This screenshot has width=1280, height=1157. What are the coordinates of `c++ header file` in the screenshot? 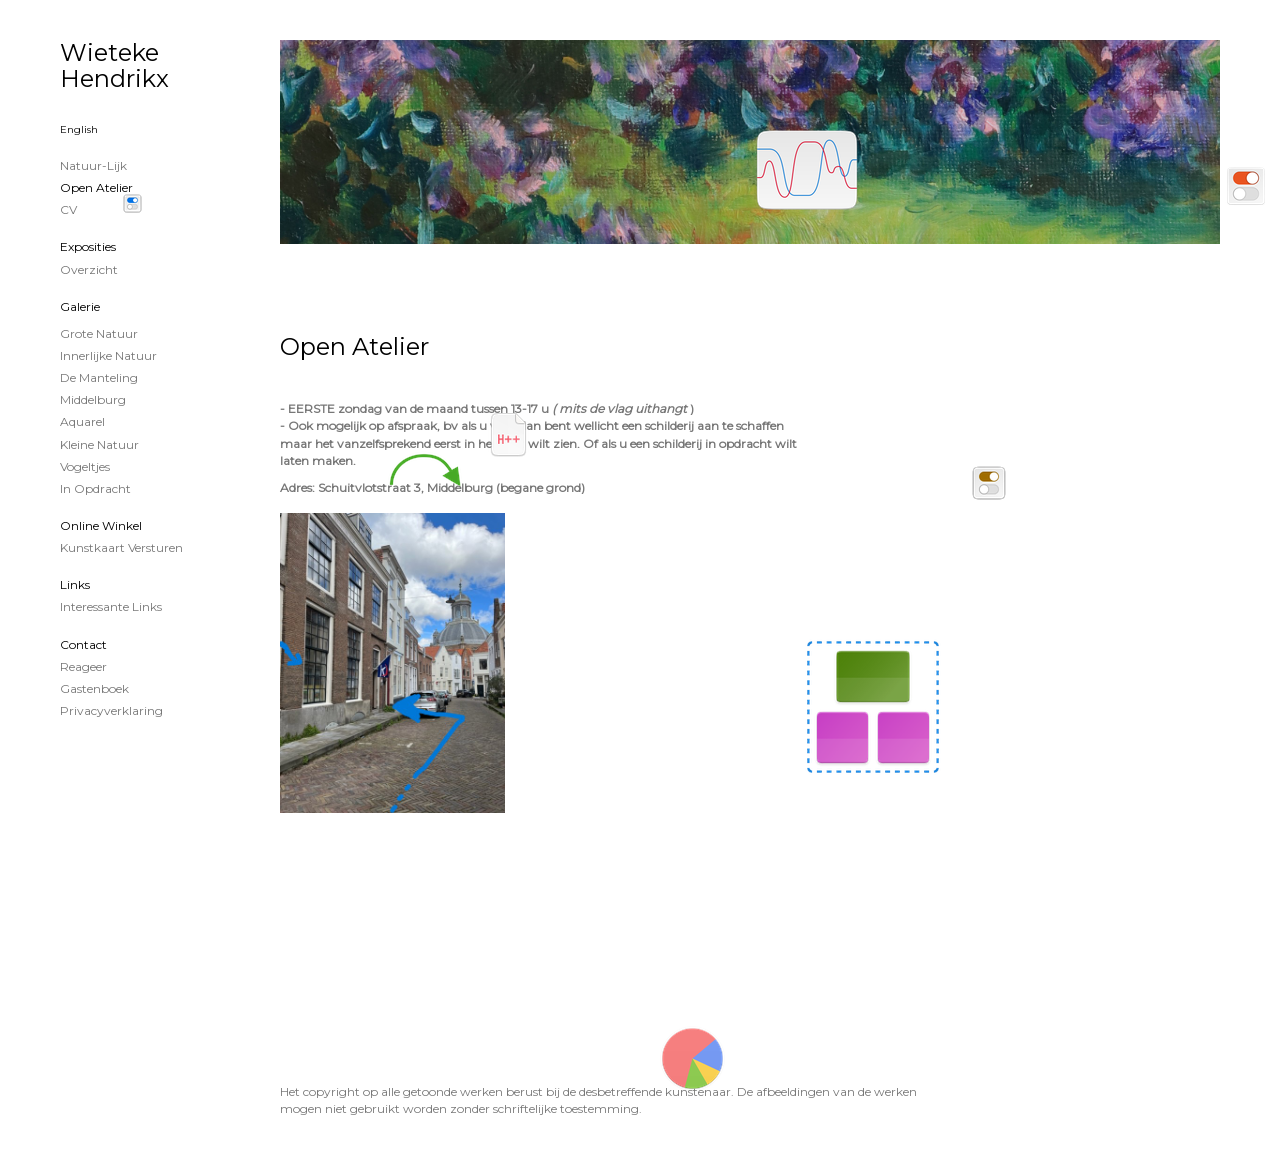 It's located at (508, 434).